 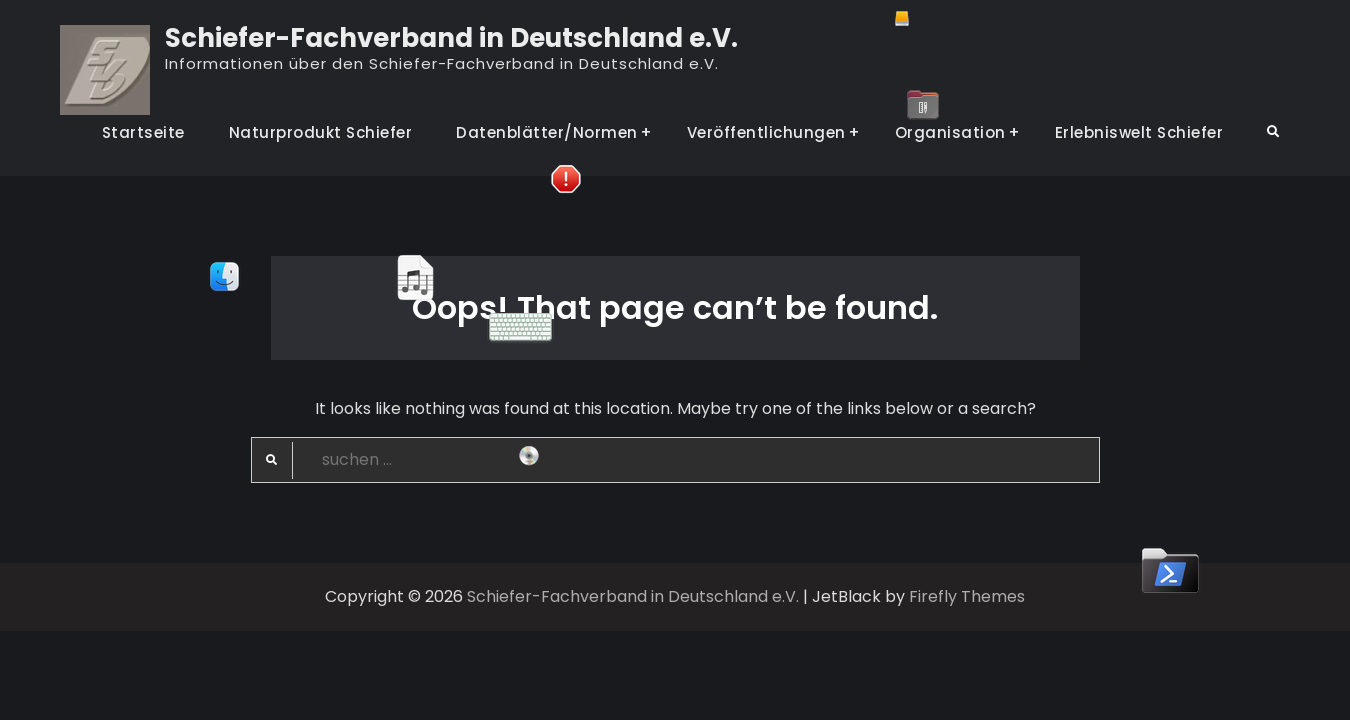 What do you see at coordinates (520, 327) in the screenshot?
I see `keyboard connected and ready` at bounding box center [520, 327].